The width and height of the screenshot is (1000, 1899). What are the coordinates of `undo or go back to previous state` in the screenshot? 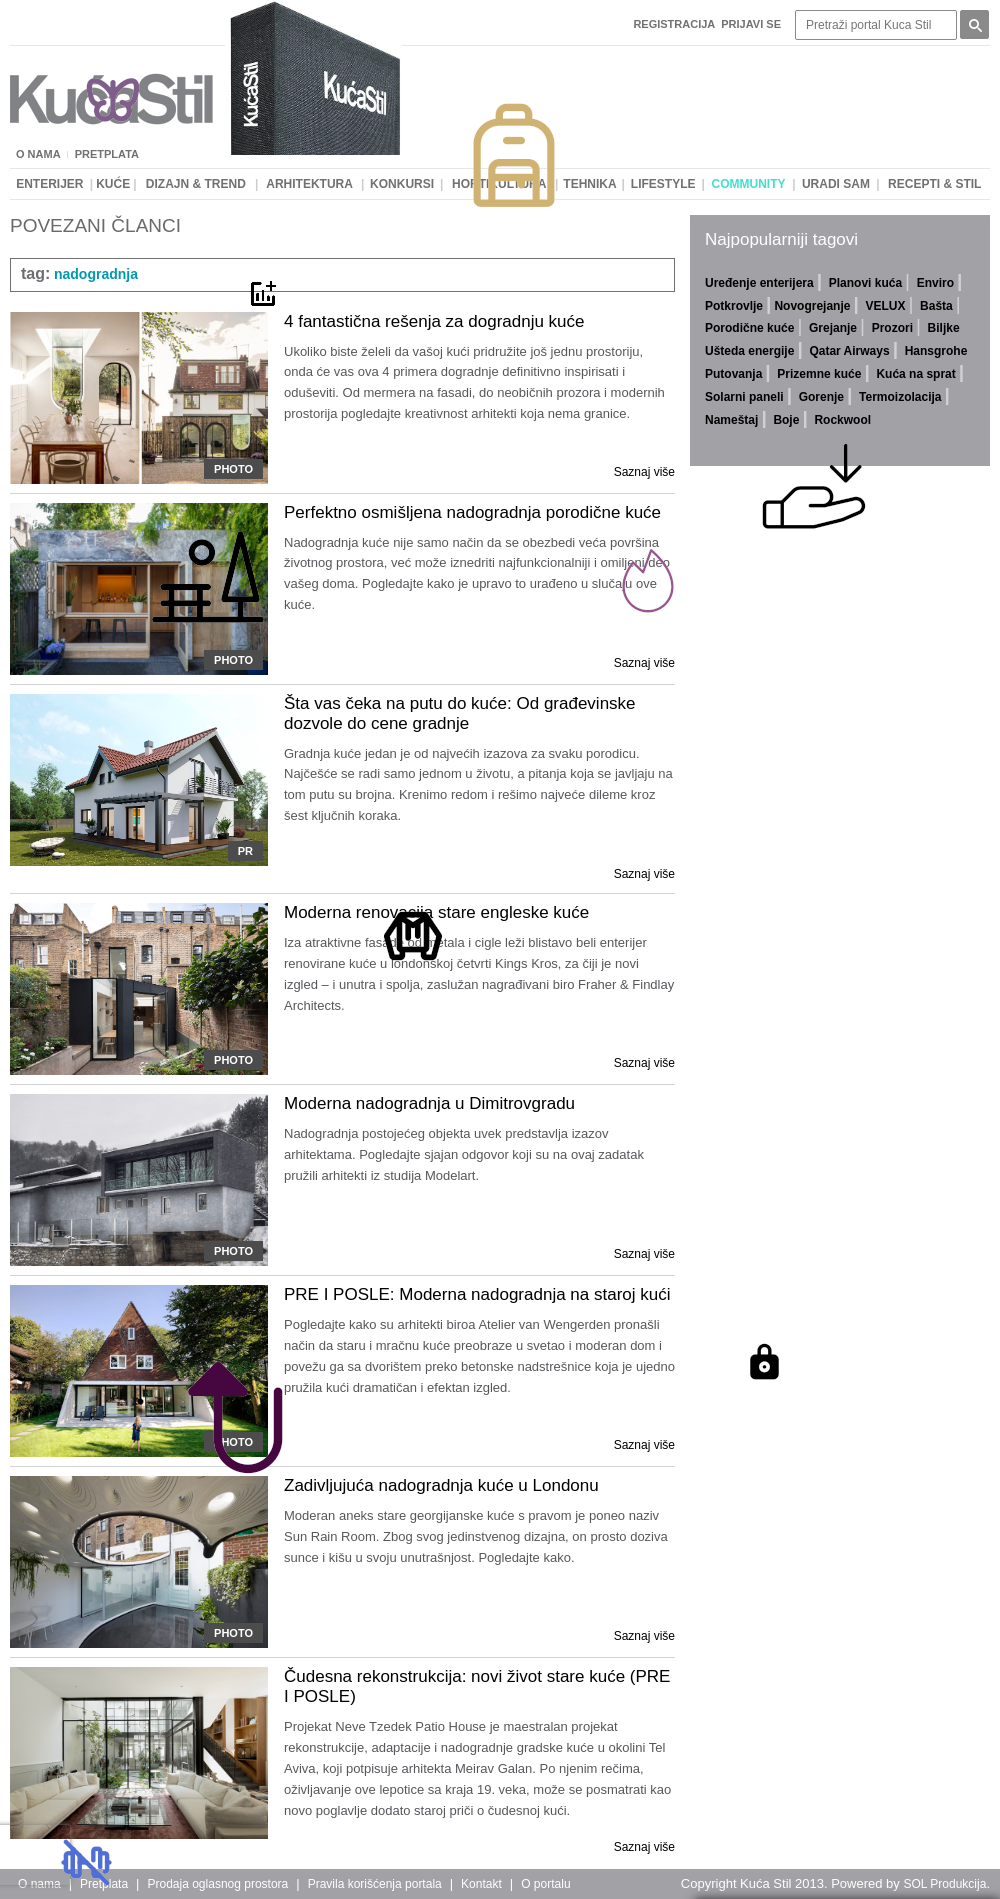 It's located at (239, 1417).